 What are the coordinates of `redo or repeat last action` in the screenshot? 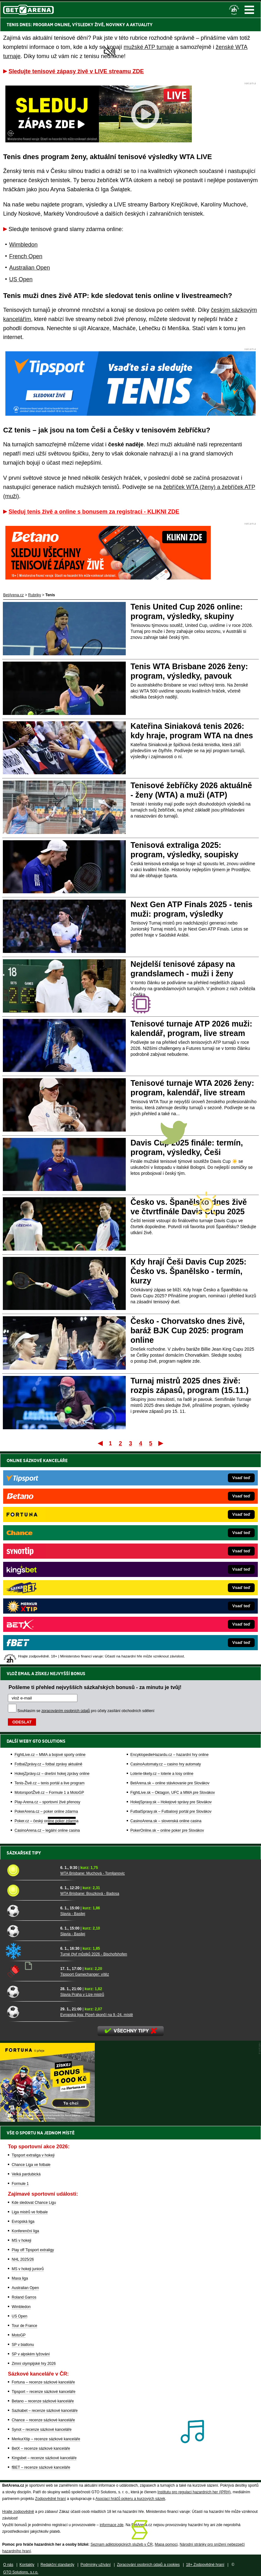 It's located at (93, 967).